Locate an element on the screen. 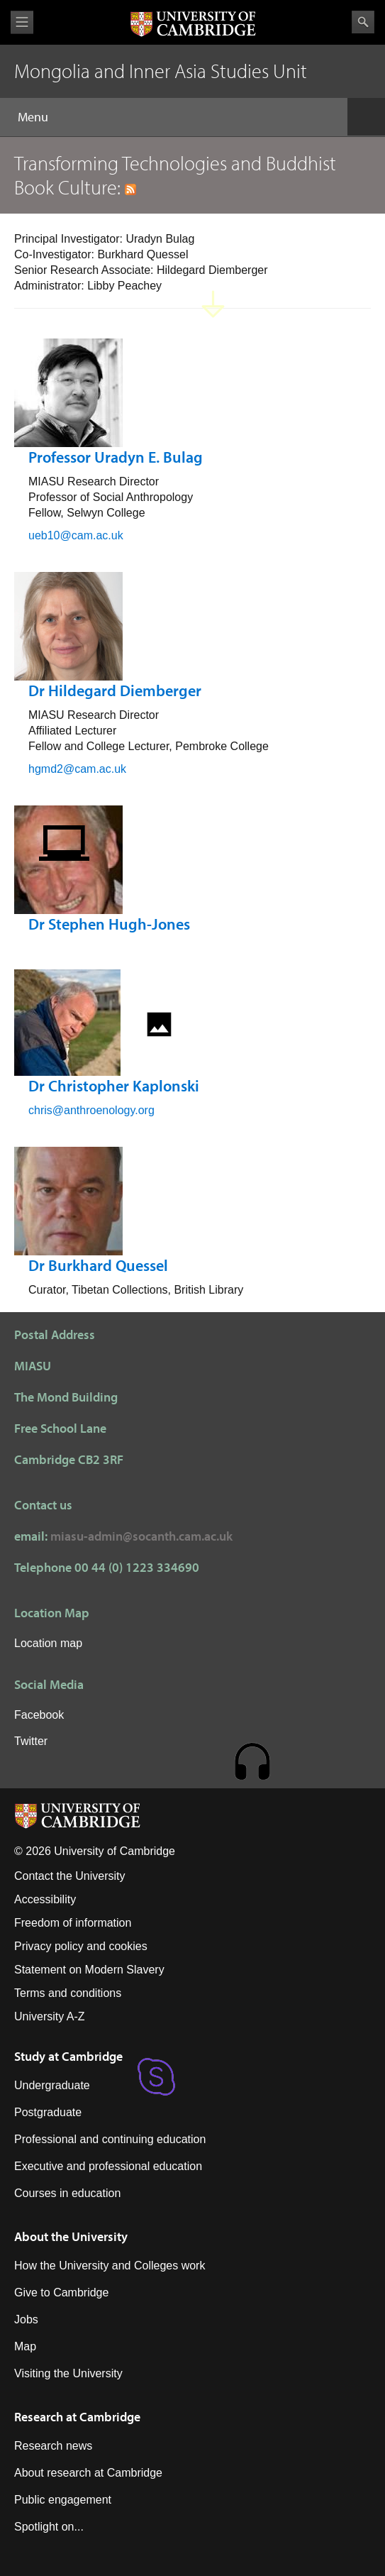 The height and width of the screenshot is (2576, 385). open windows laptop settings is located at coordinates (64, 844).